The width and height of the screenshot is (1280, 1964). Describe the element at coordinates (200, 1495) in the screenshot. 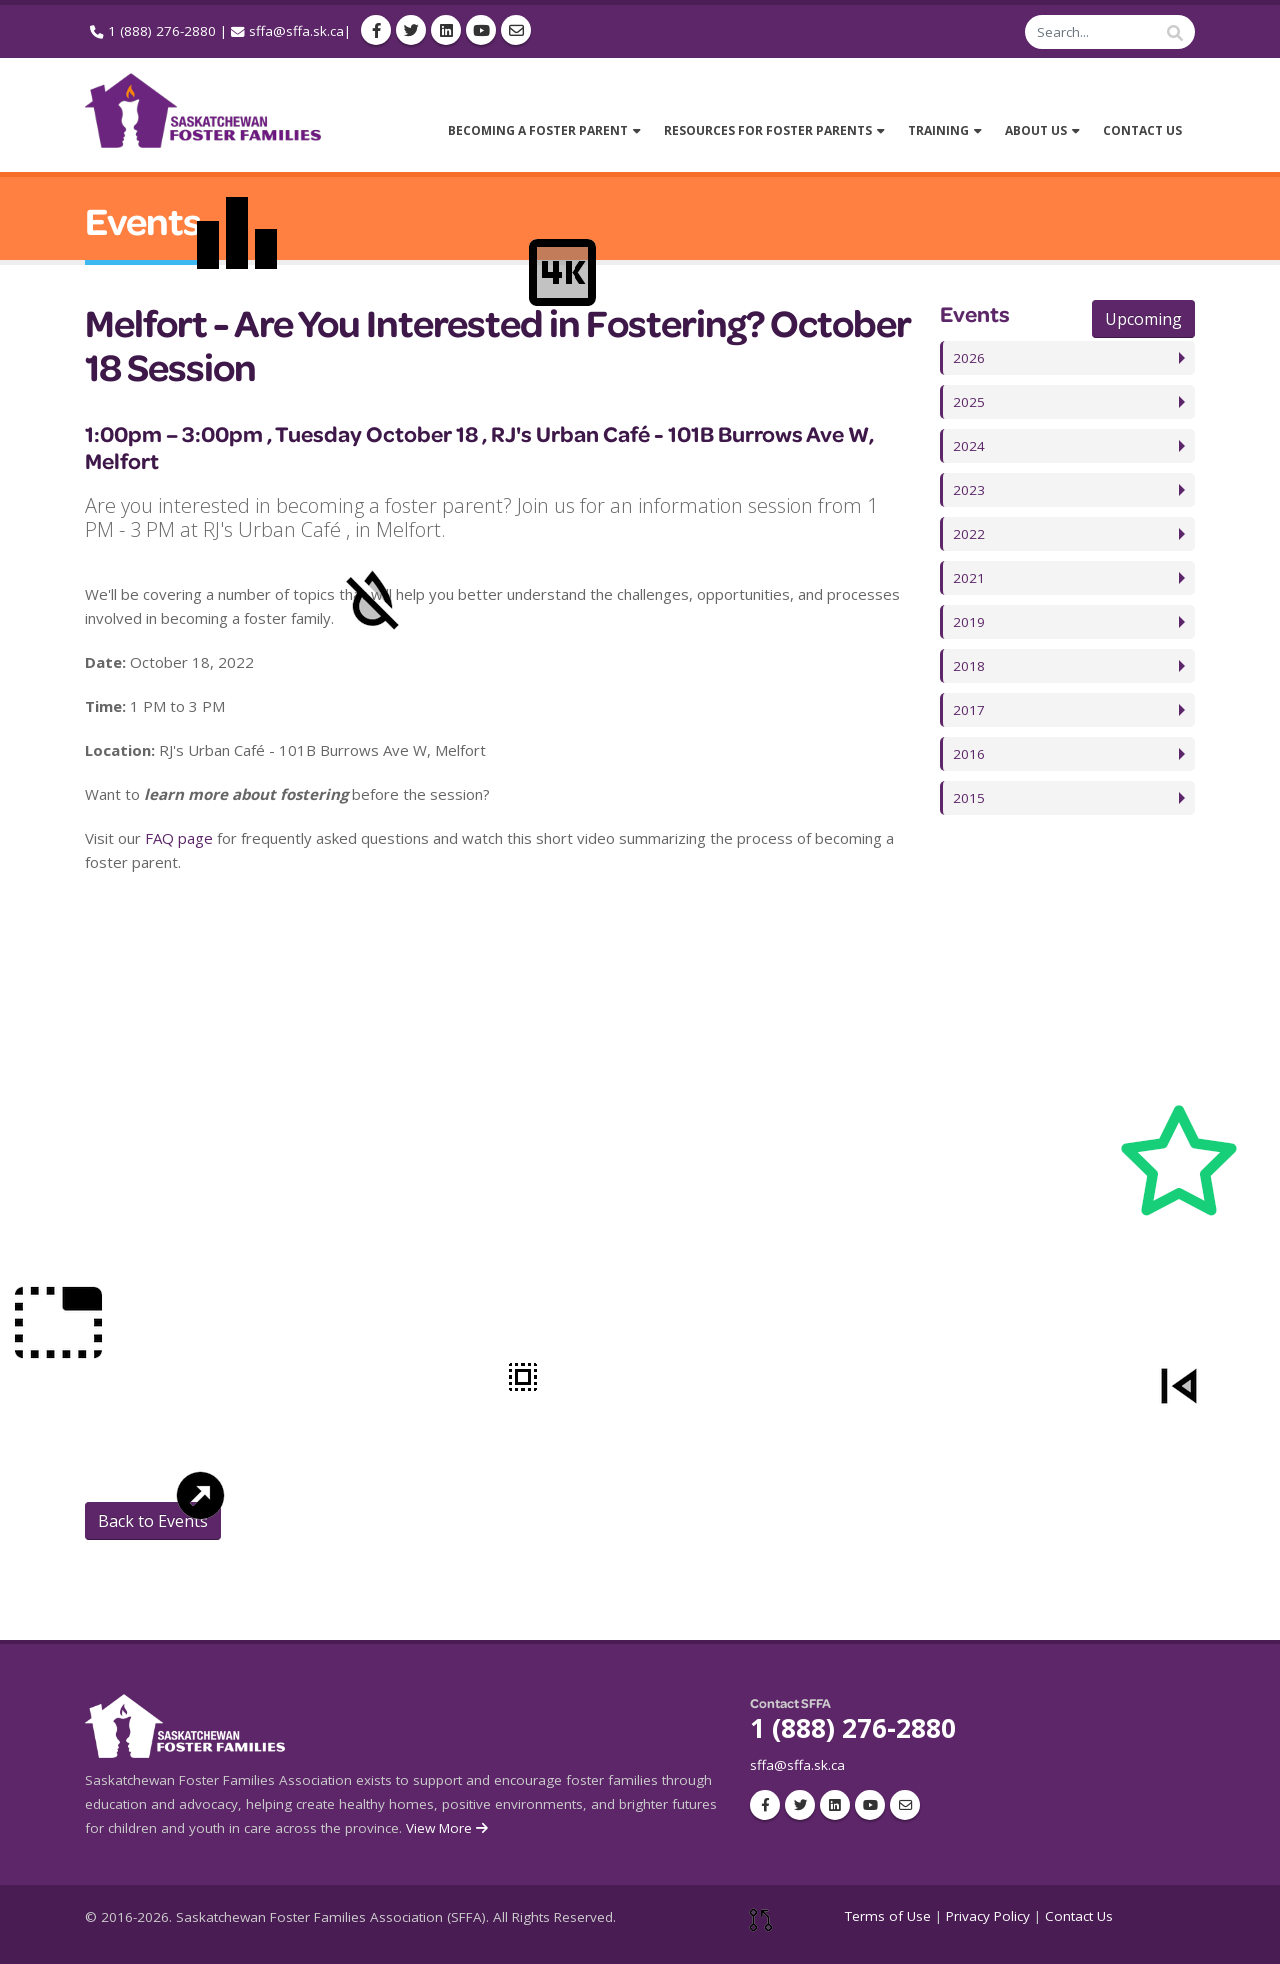

I see `open link in new tab or window` at that location.